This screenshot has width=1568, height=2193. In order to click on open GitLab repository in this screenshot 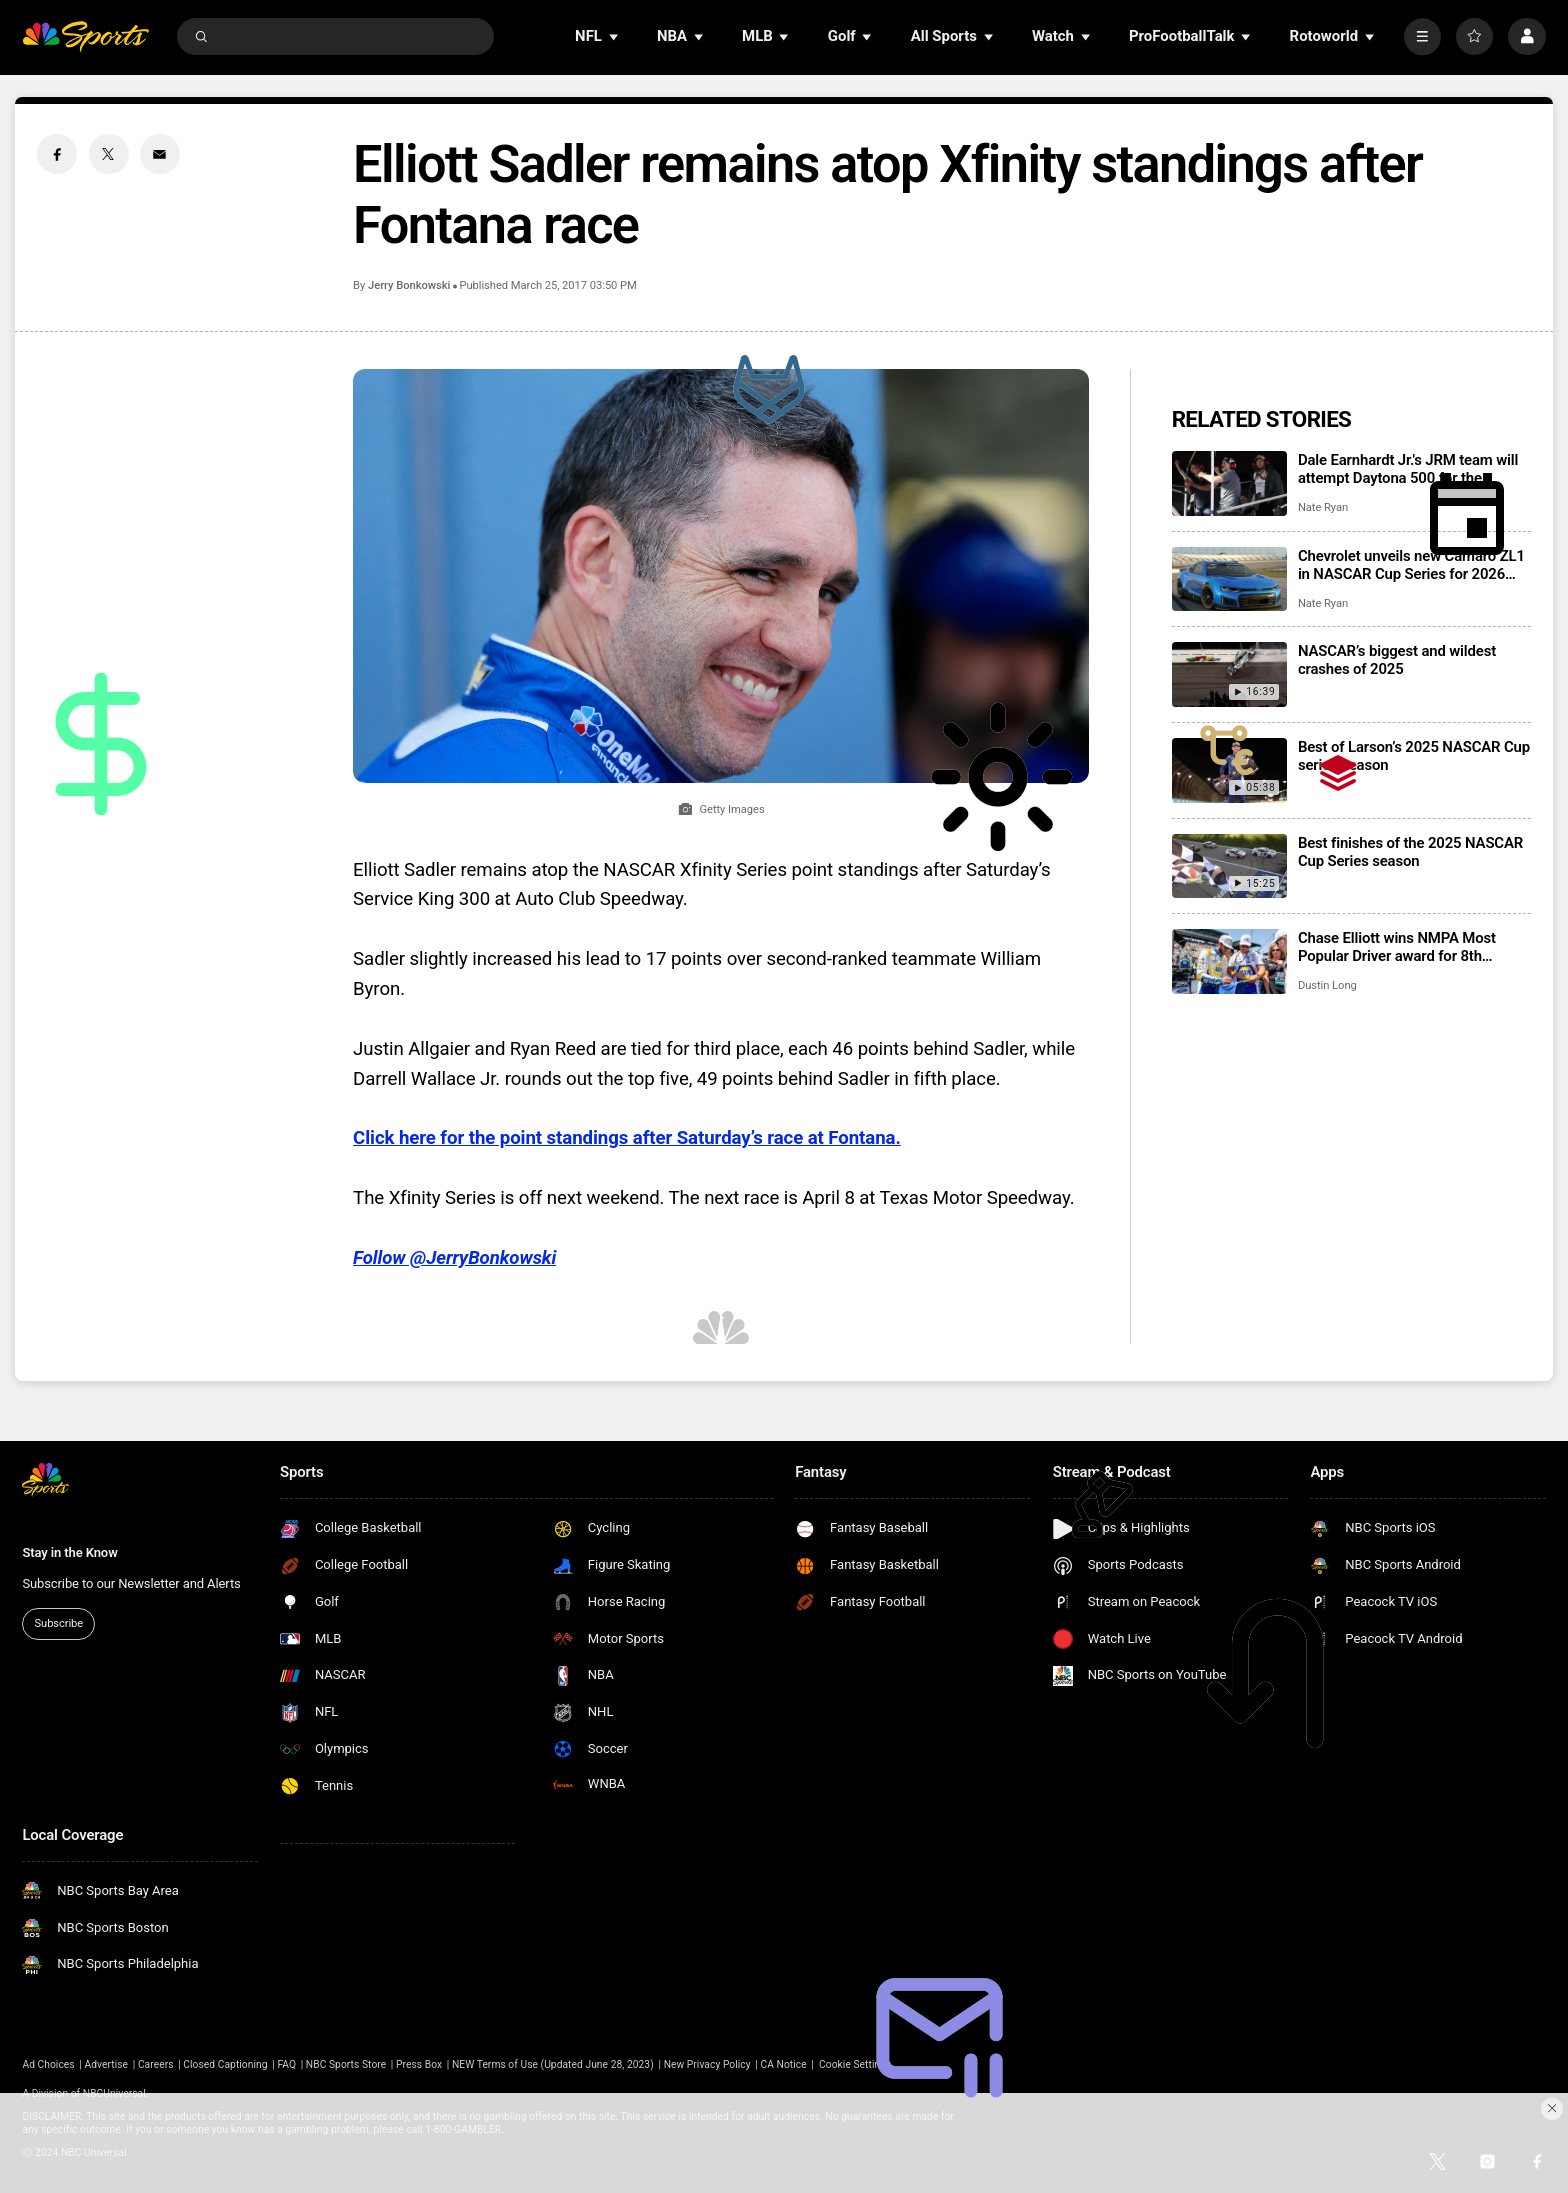, I will do `click(769, 388)`.